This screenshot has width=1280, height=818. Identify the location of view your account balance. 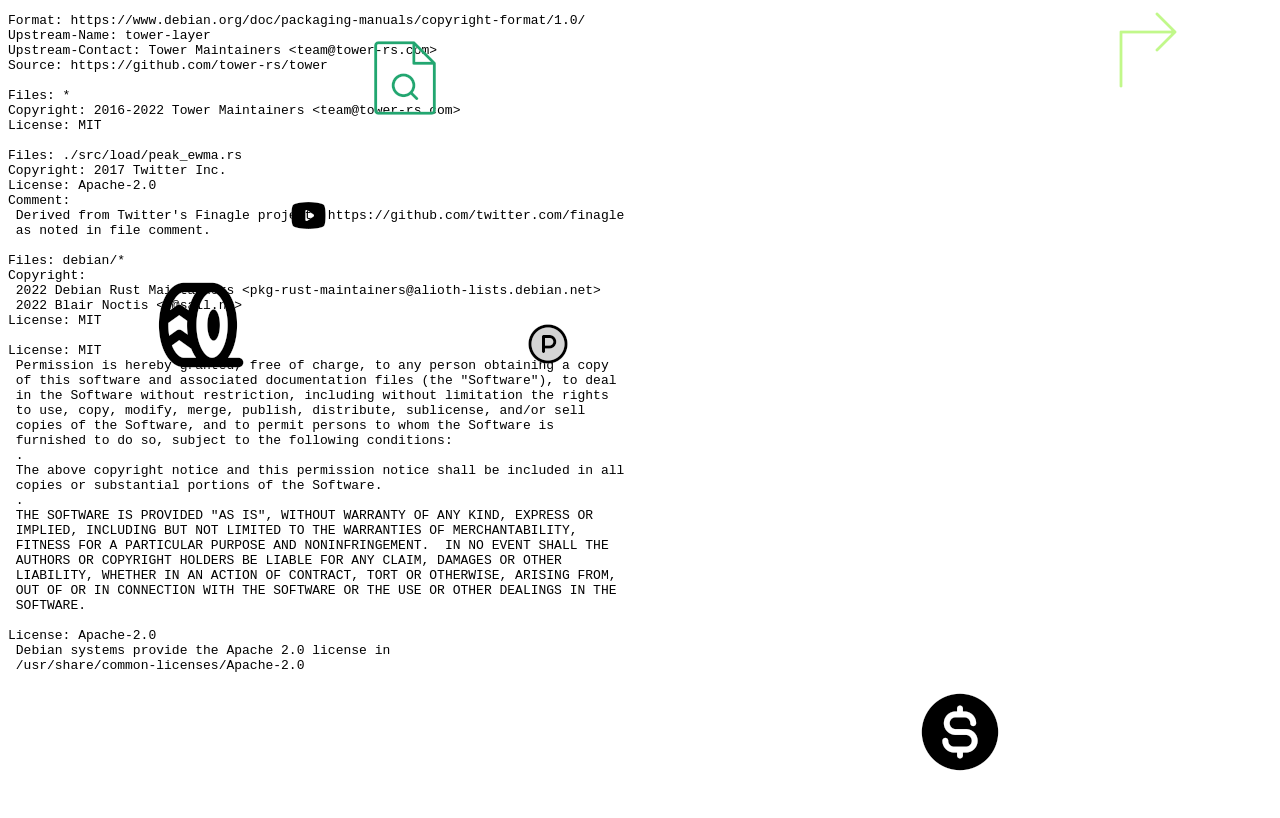
(960, 732).